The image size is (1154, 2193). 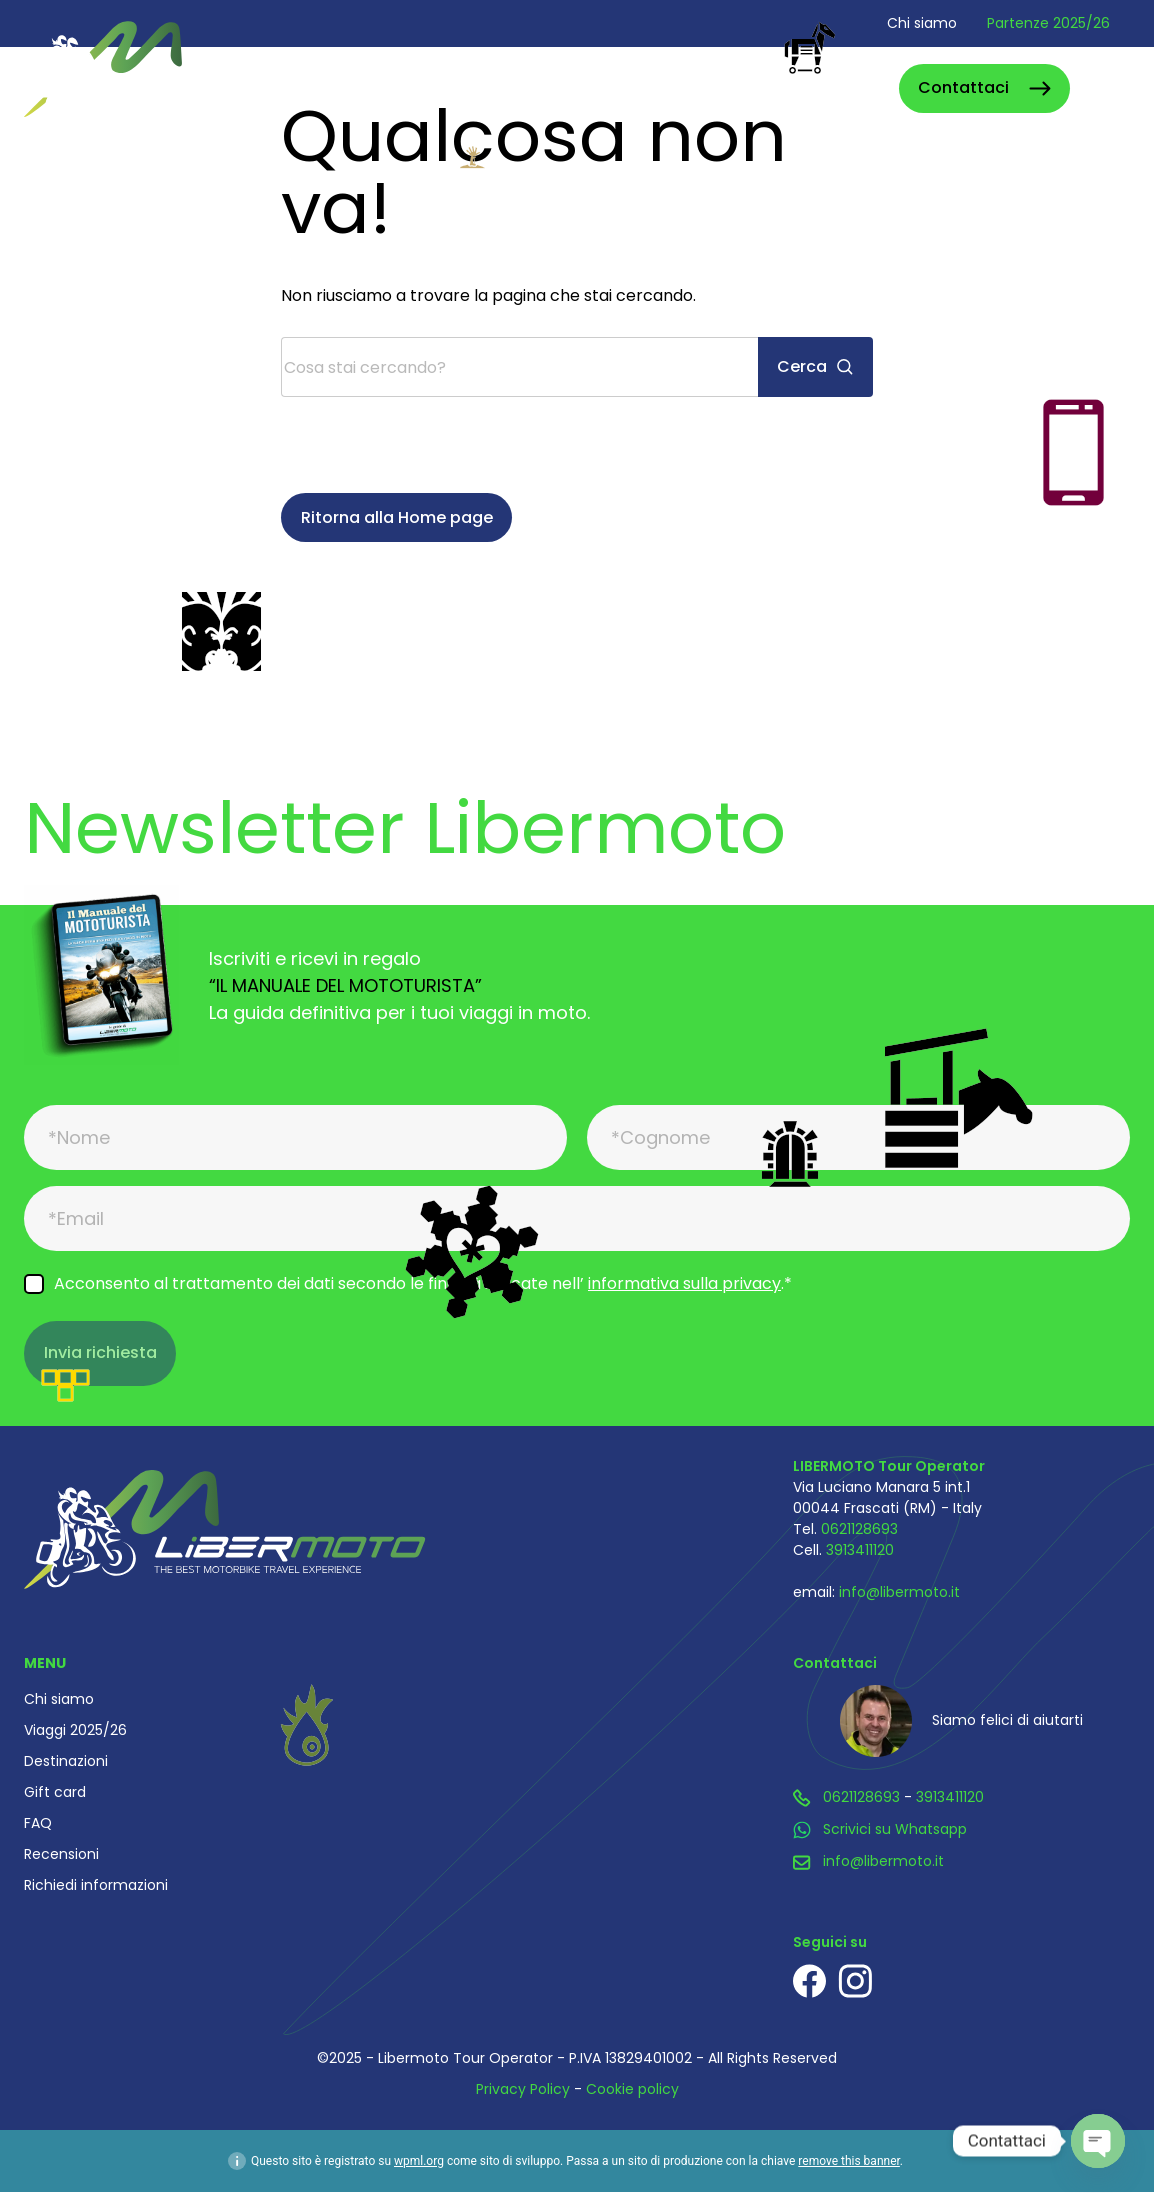 What do you see at coordinates (307, 1725) in the screenshot?
I see `select a spirit or ethereal character class` at bounding box center [307, 1725].